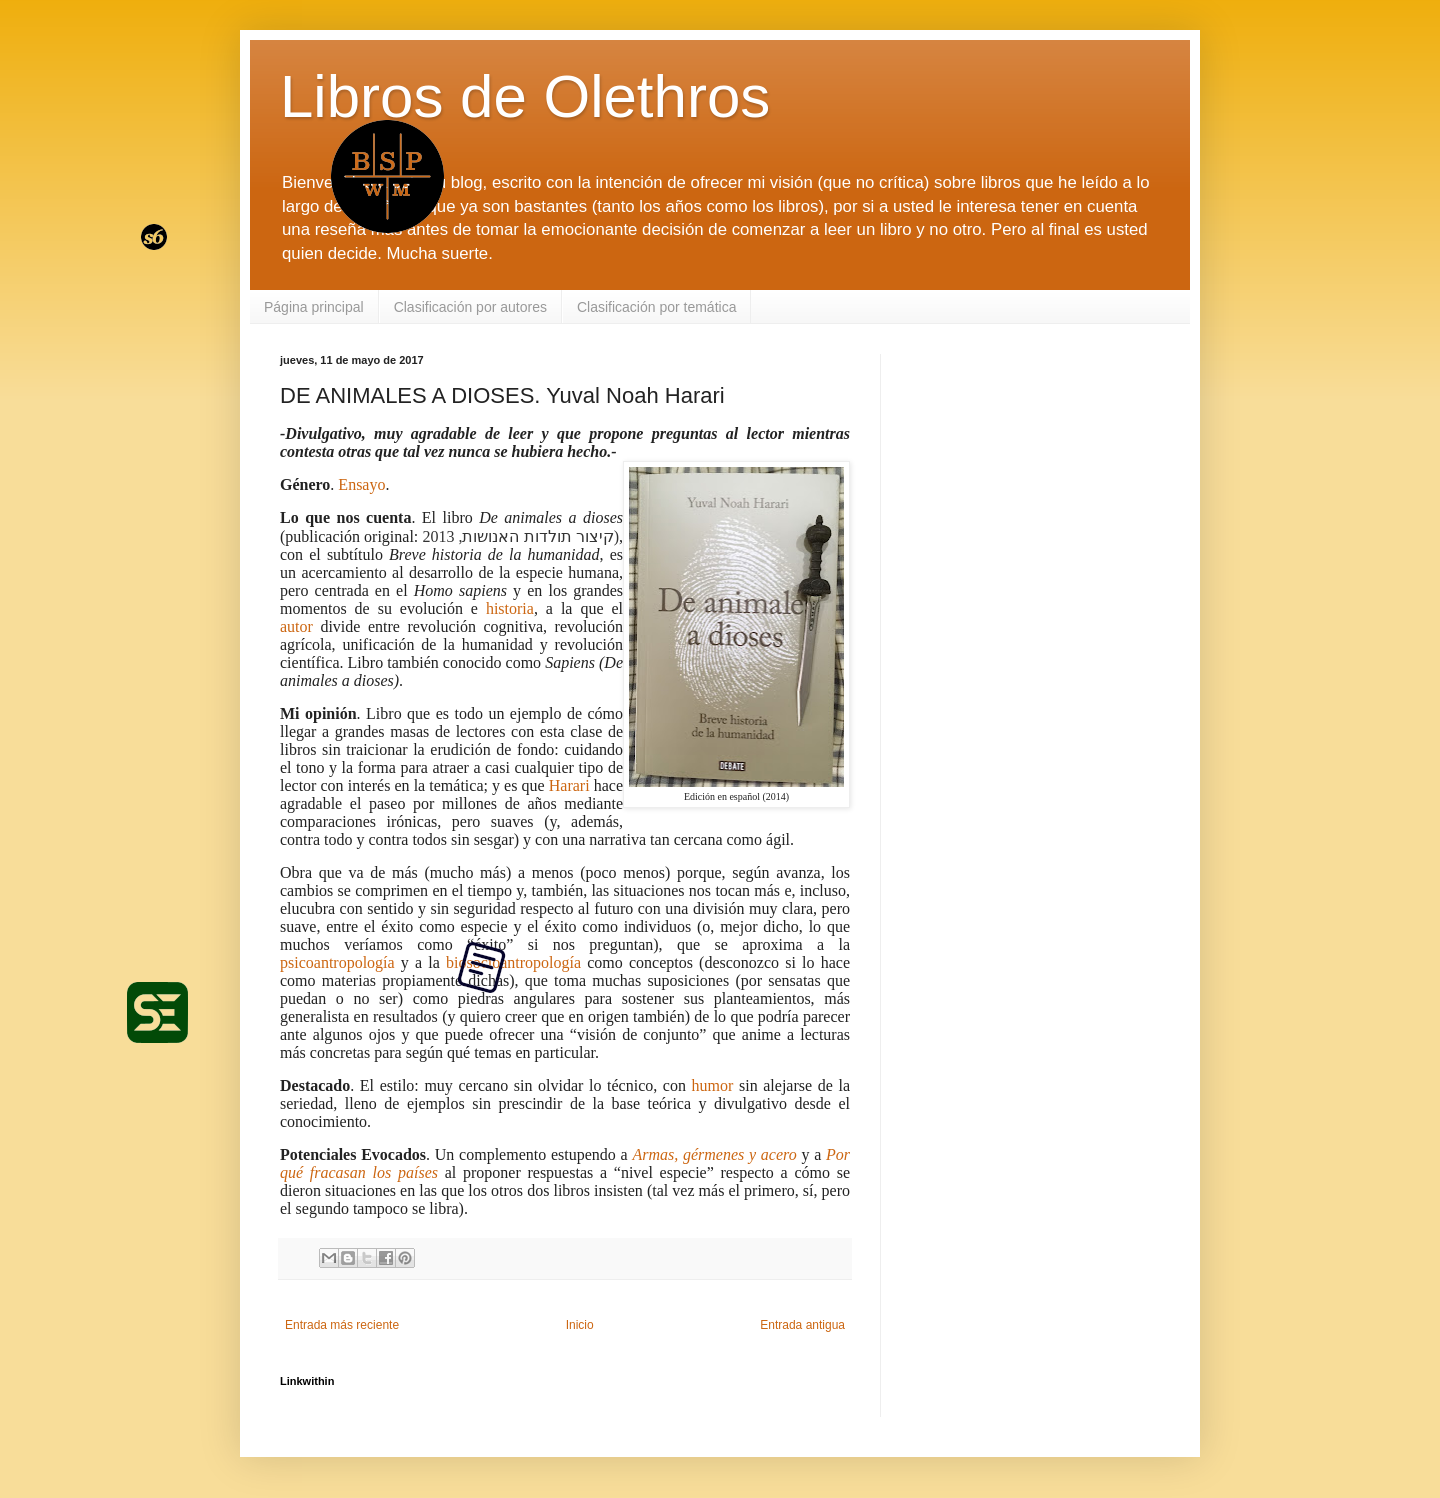  I want to click on open Subtitle Edit application, so click(157, 1012).